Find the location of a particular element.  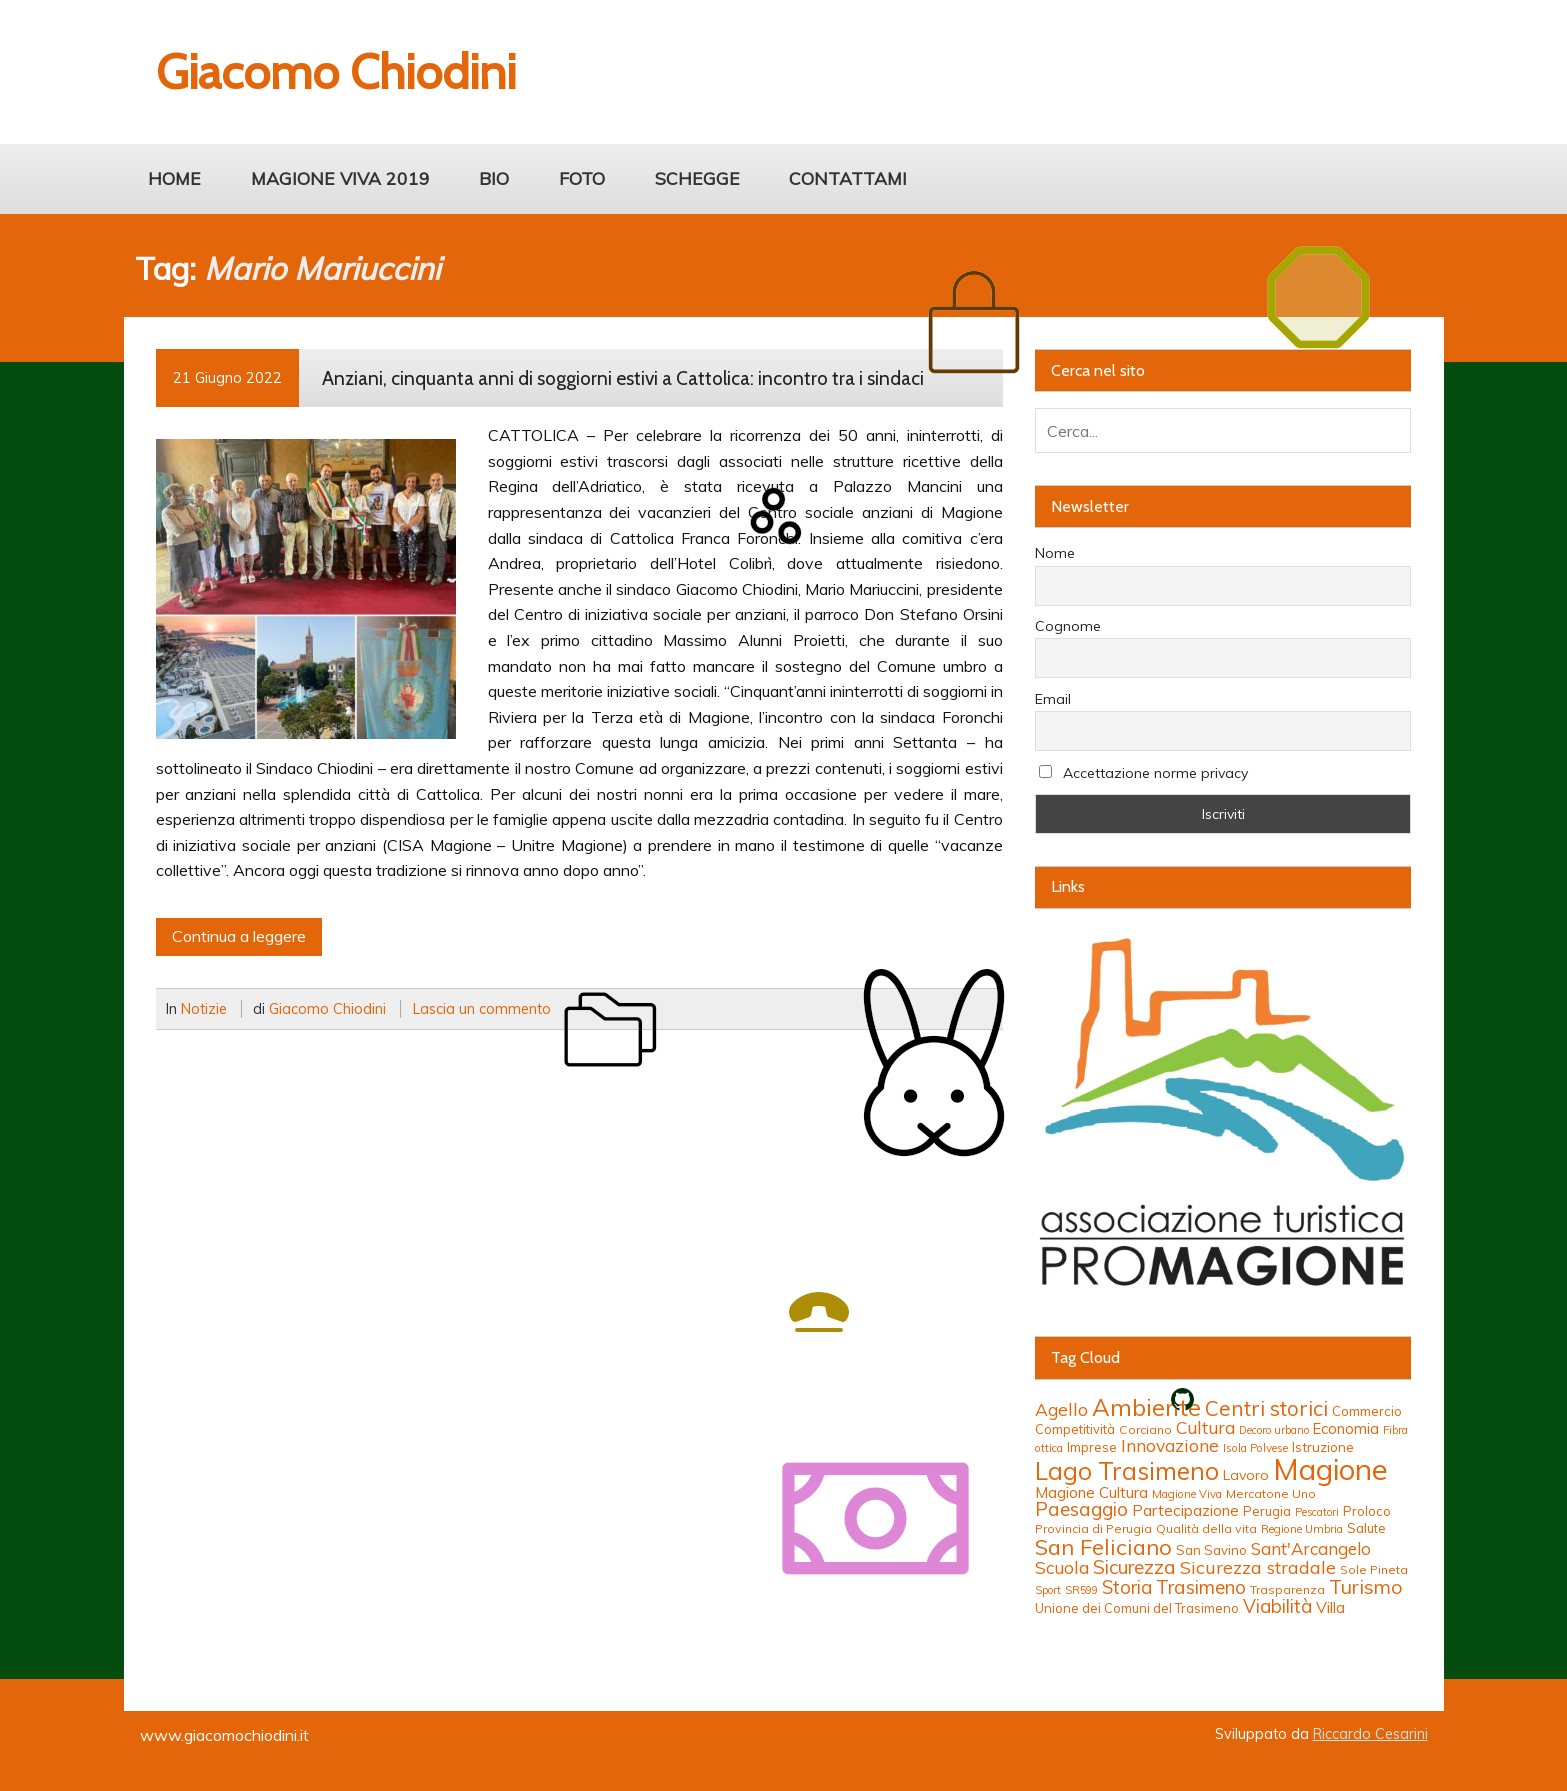

view data as a scatter plot chart is located at coordinates (776, 516).